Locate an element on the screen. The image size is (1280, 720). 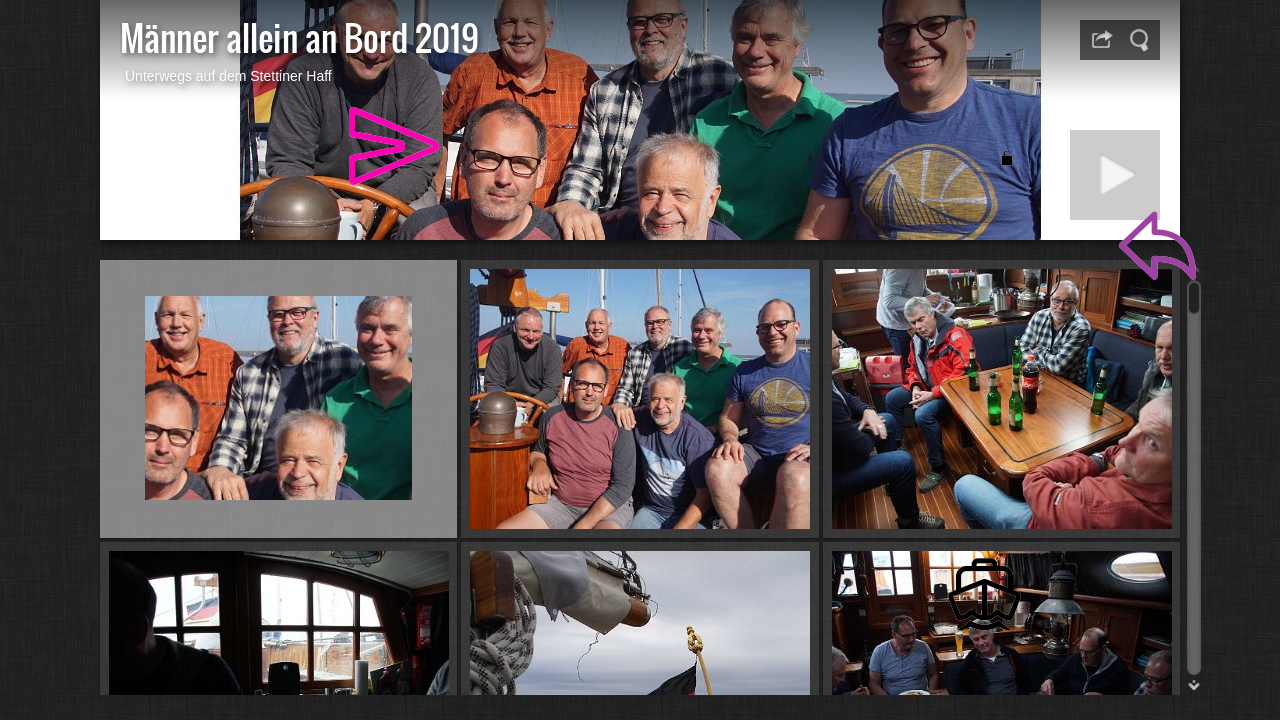
undo the last action is located at coordinates (1157, 245).